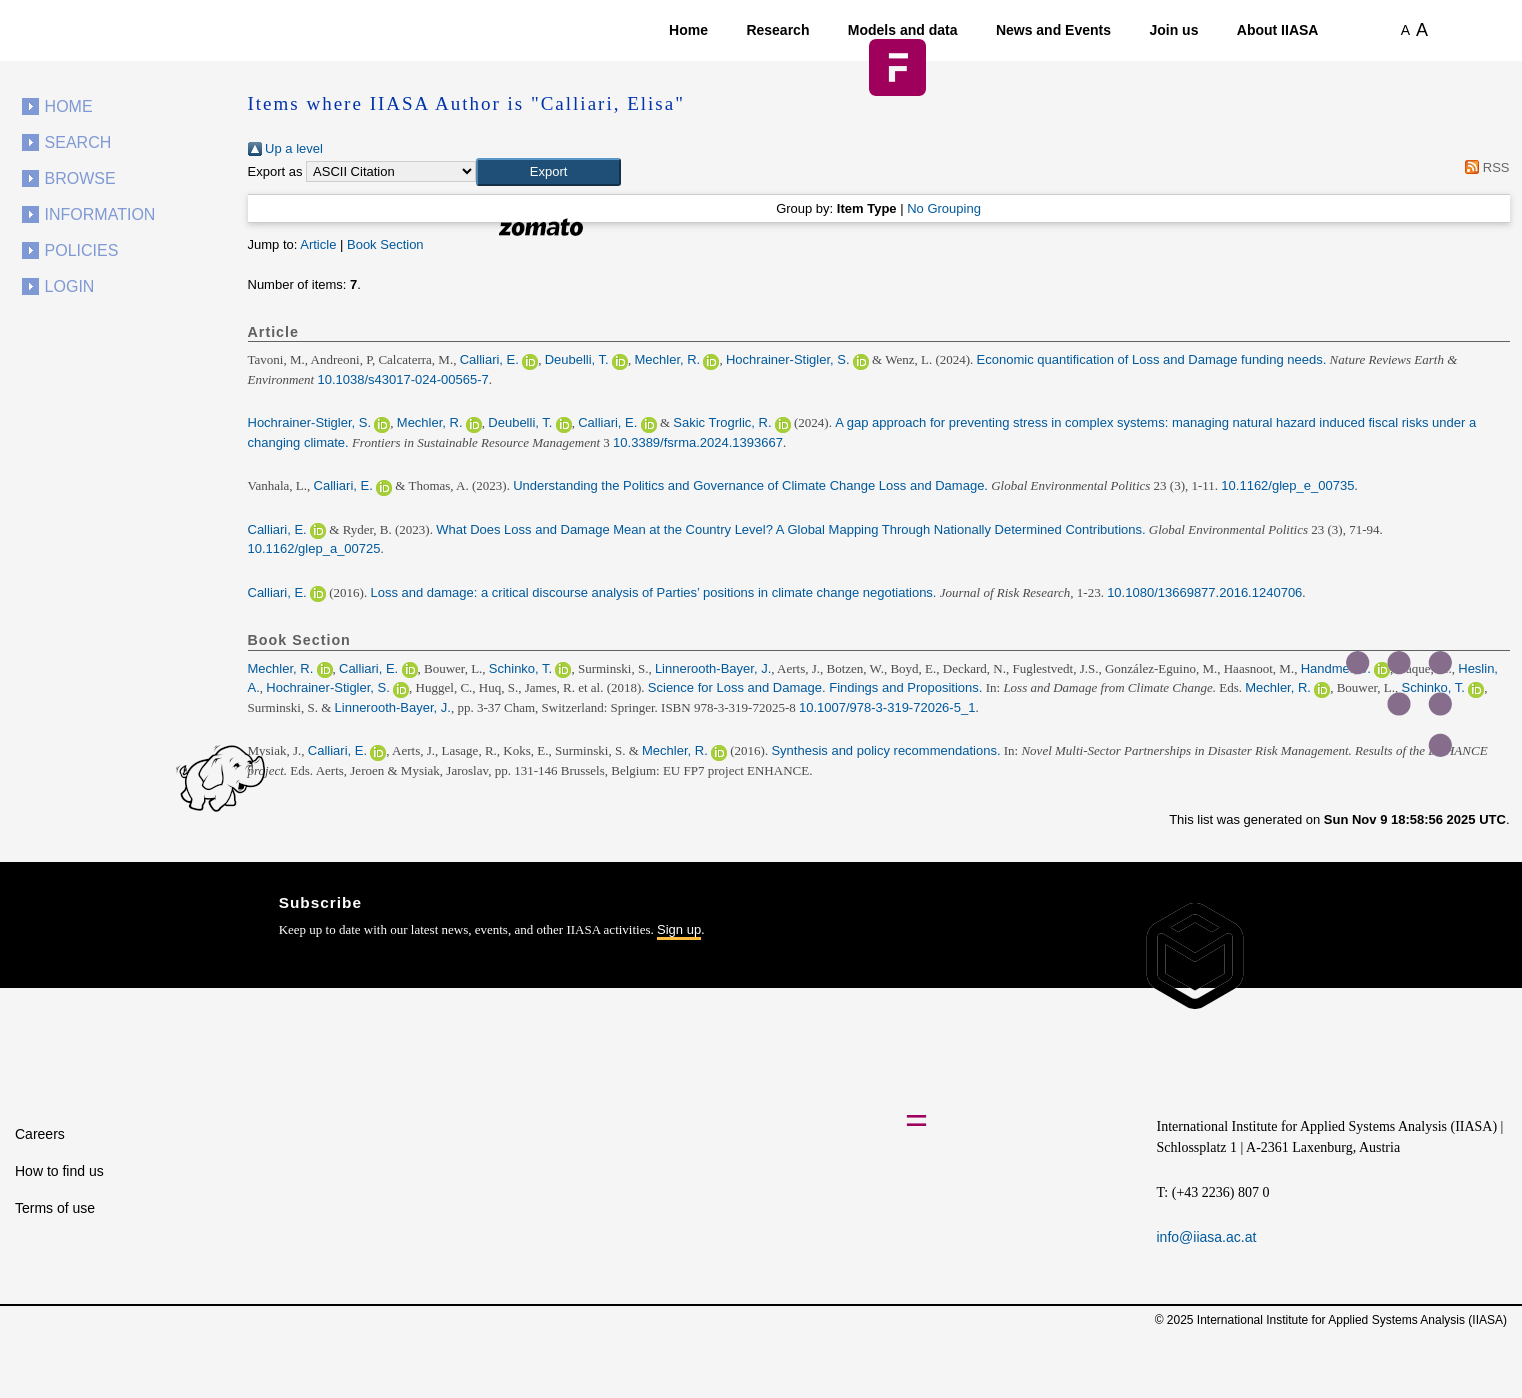  Describe the element at coordinates (897, 67) in the screenshot. I see `frappe framework logo` at that location.